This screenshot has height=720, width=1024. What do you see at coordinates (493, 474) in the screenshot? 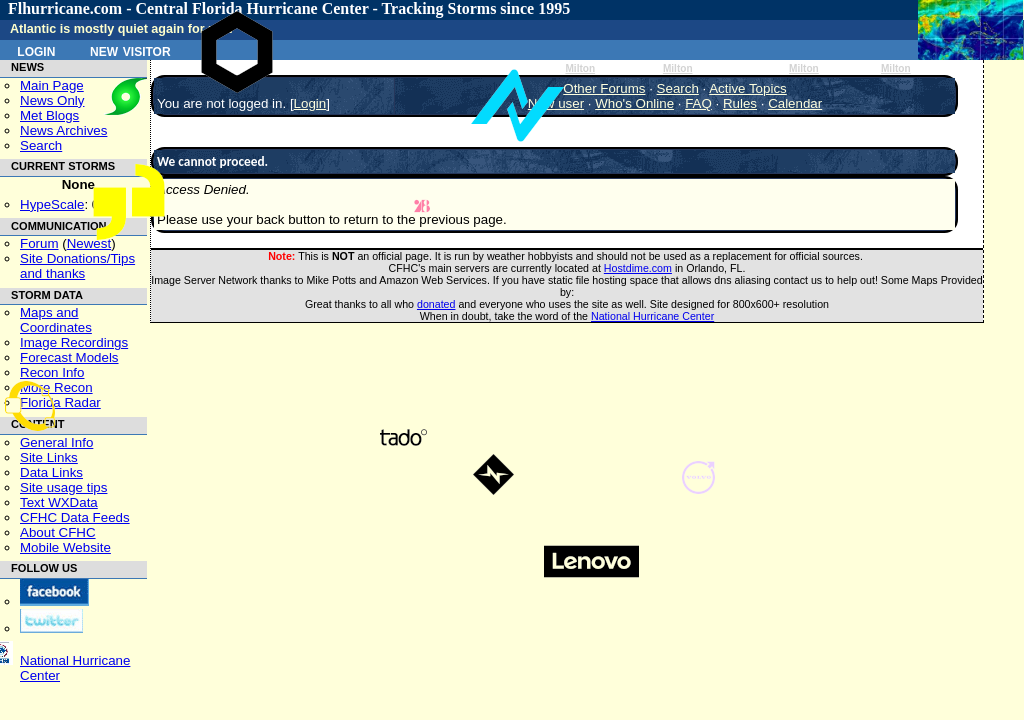
I see `normalize.css library logo` at bounding box center [493, 474].